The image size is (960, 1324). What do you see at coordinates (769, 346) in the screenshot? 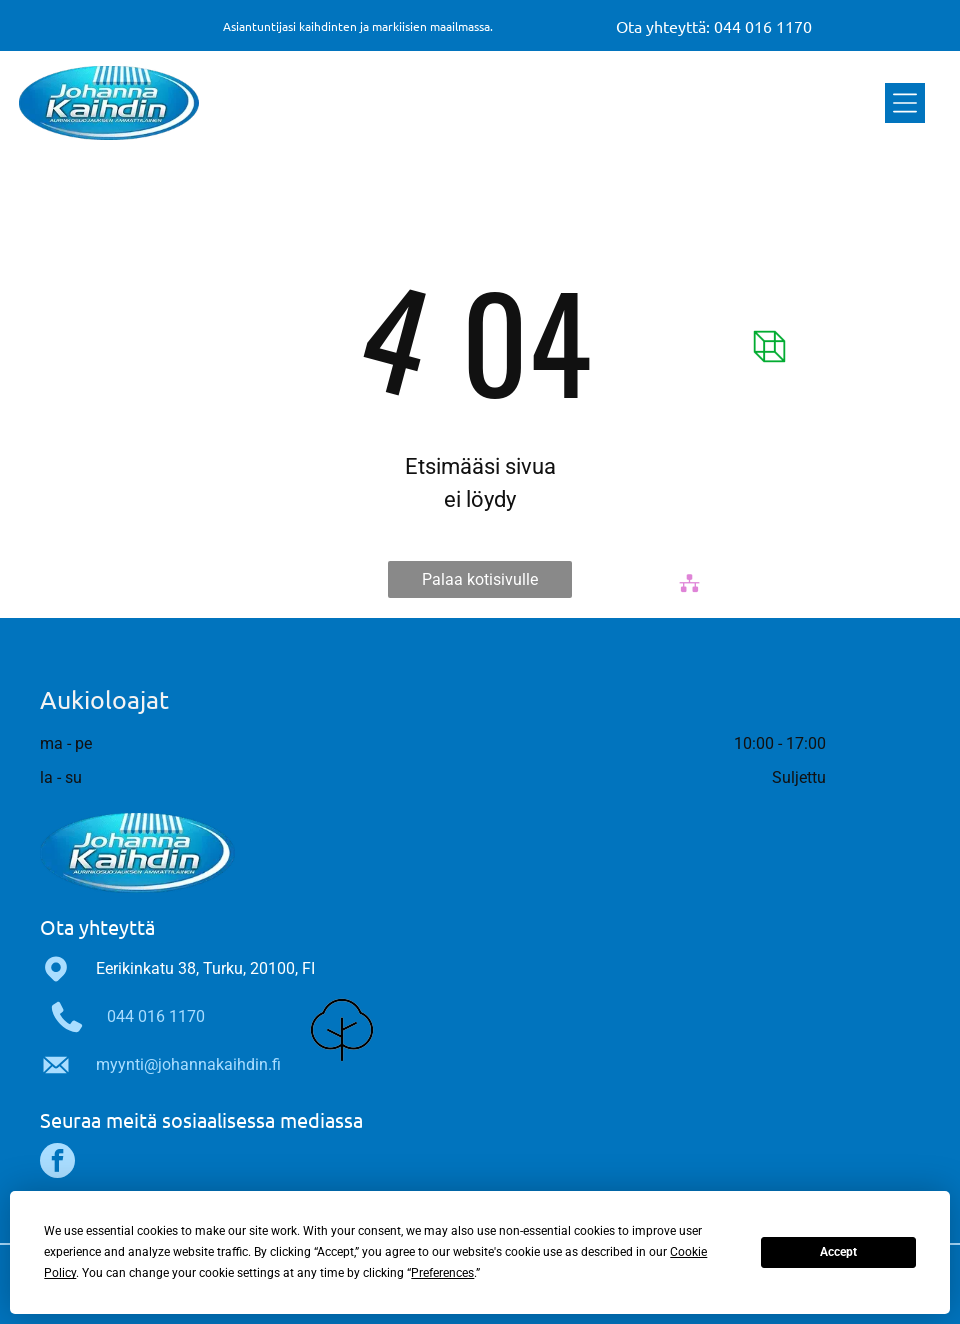
I see `view 3D model or object` at bounding box center [769, 346].